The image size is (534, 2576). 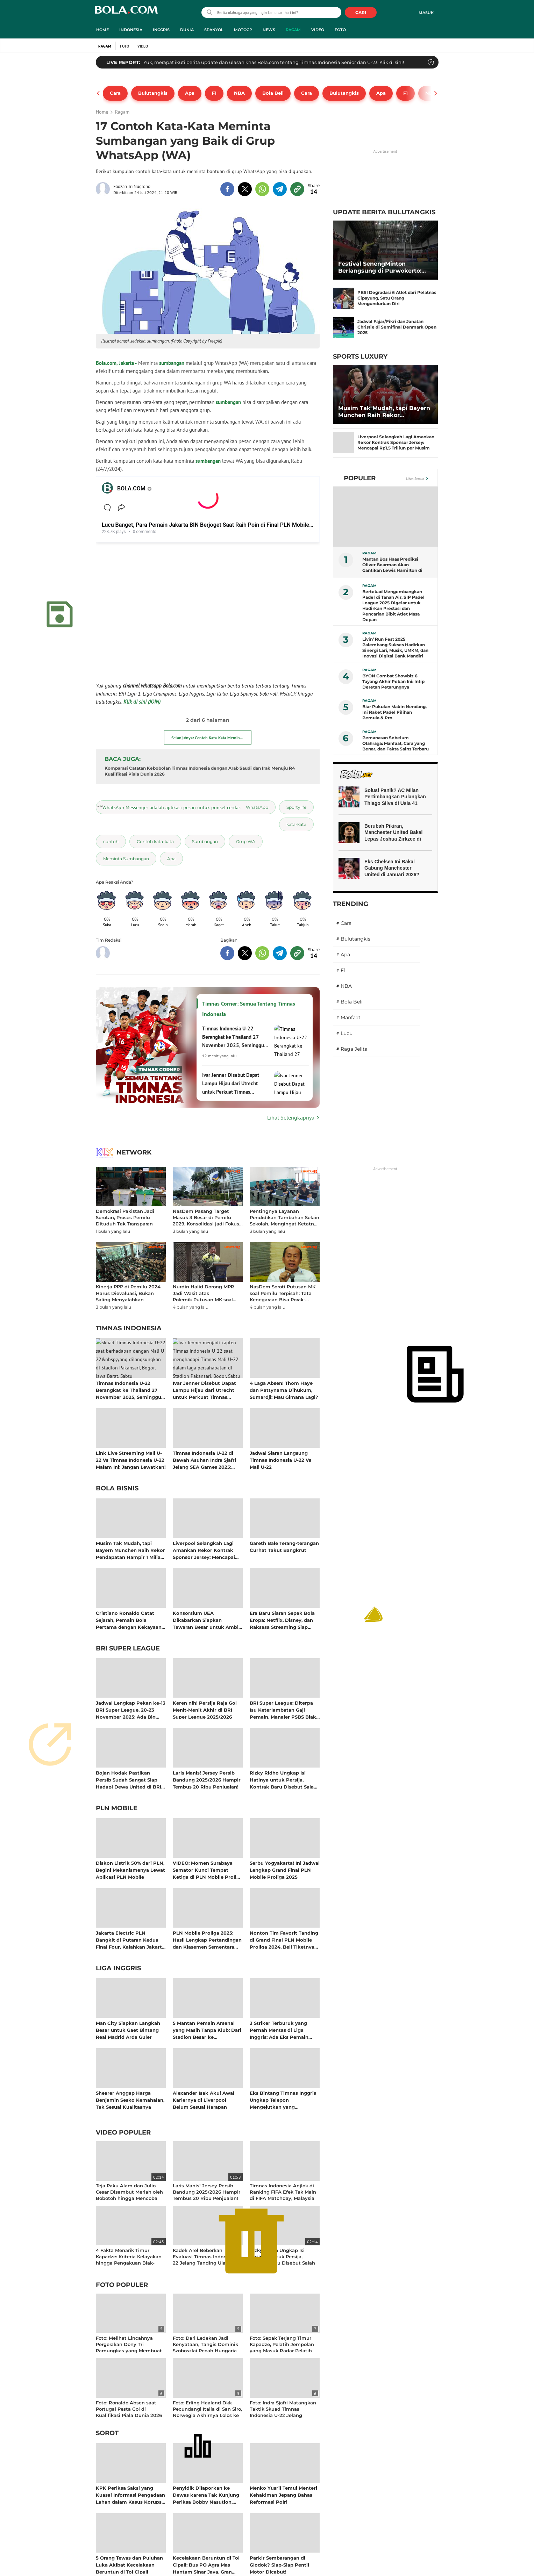 I want to click on share this content with others, so click(x=50, y=1744).